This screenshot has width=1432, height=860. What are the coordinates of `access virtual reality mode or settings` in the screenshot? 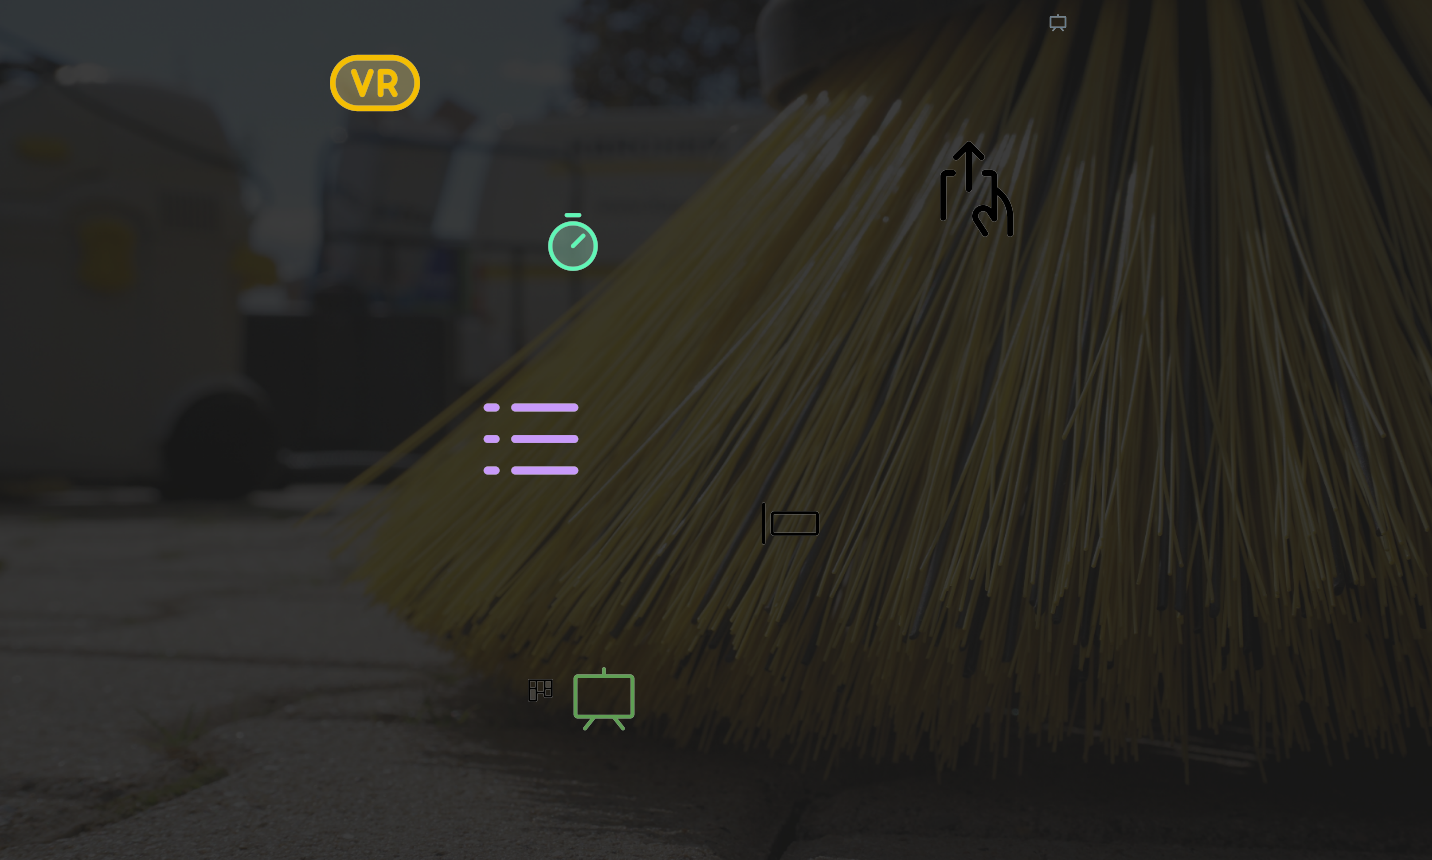 It's located at (375, 83).